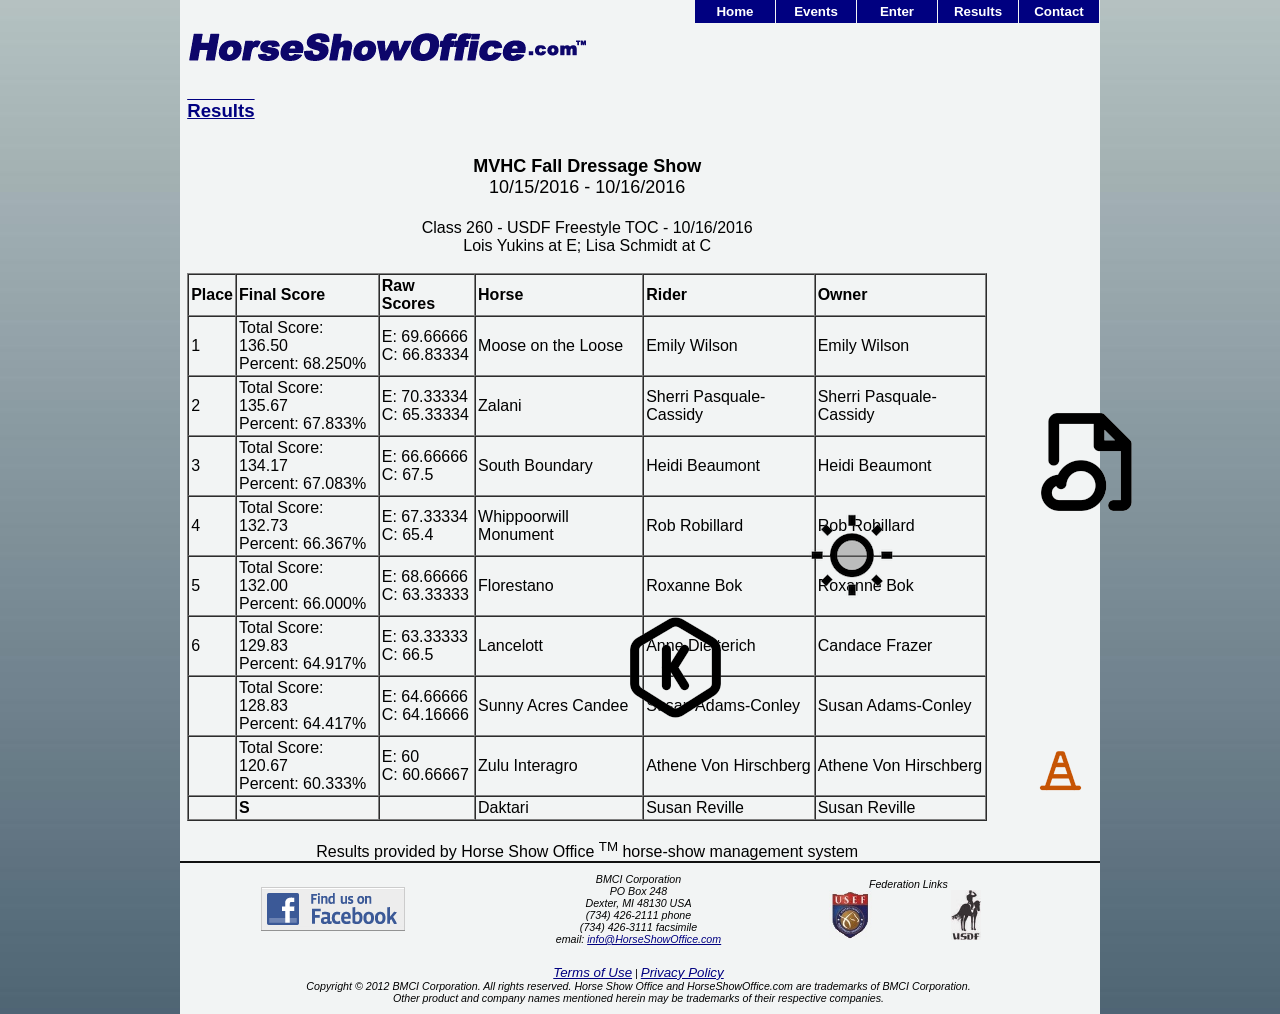  What do you see at coordinates (675, 667) in the screenshot?
I see `indicates a keyboard shortcut or hotkey` at bounding box center [675, 667].